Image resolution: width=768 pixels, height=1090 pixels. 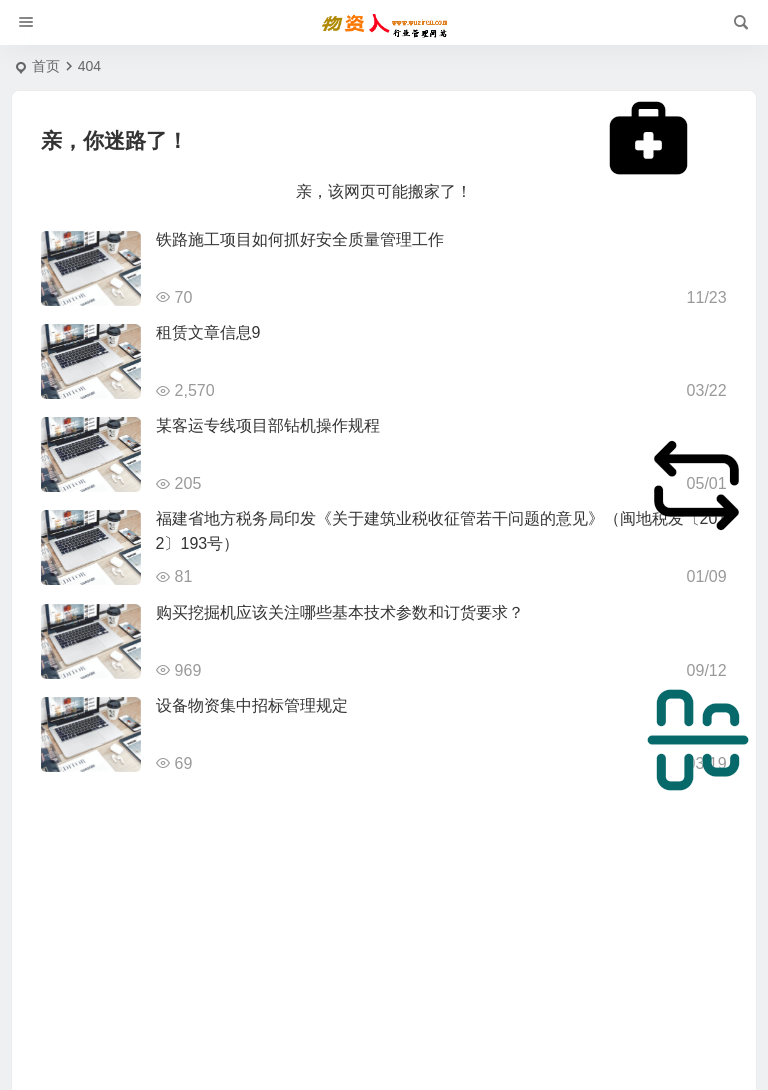 What do you see at coordinates (698, 740) in the screenshot?
I see `align selected objects to horizontal center` at bounding box center [698, 740].